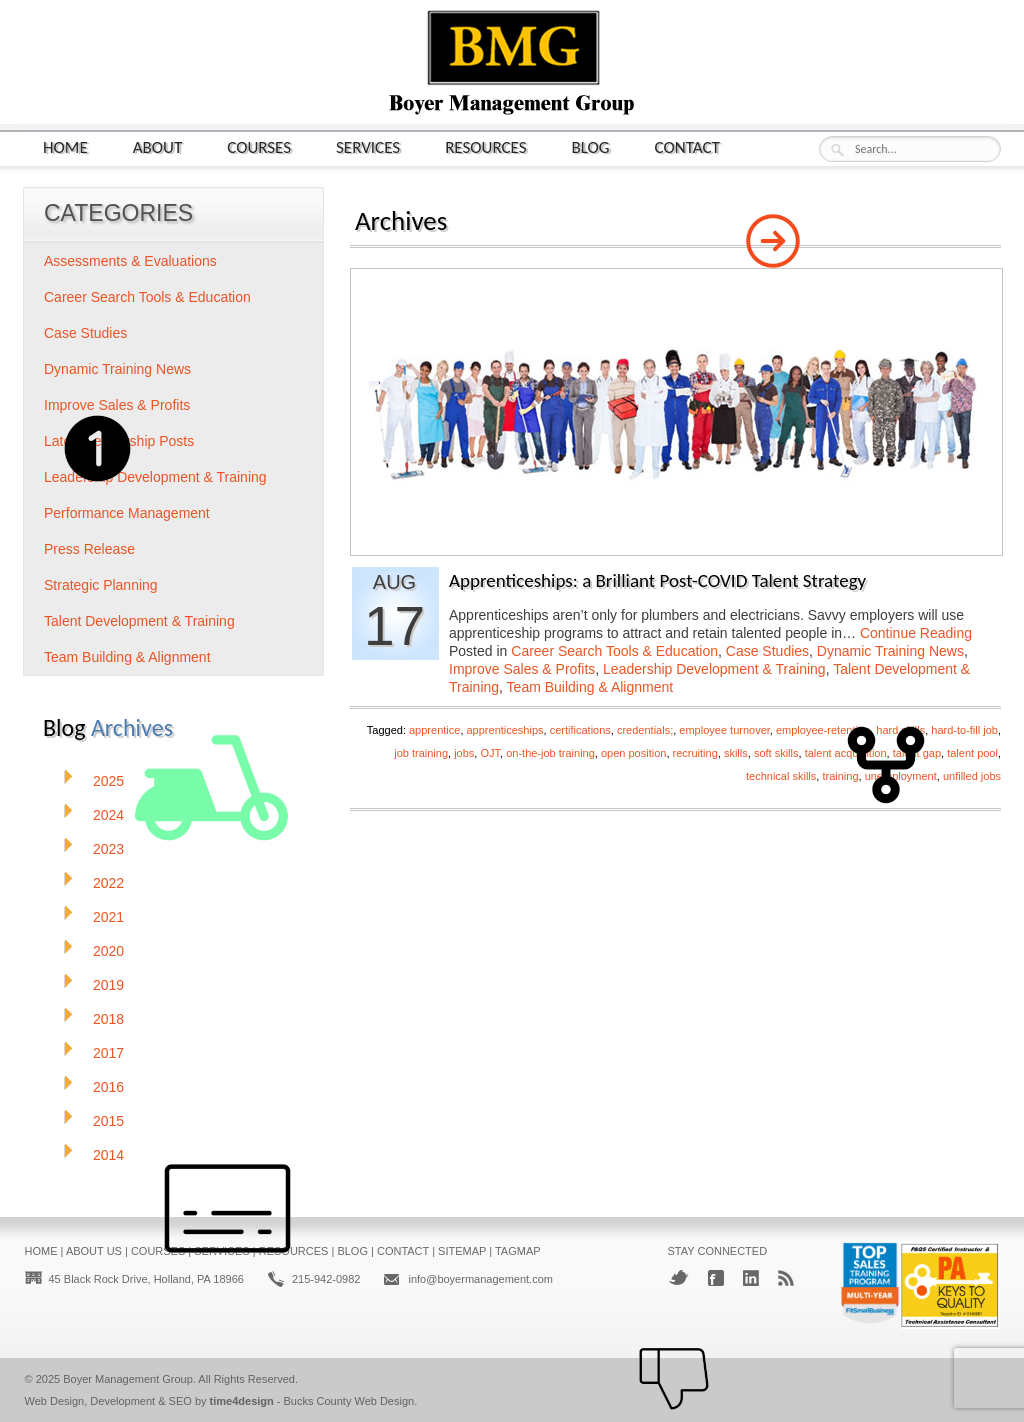 The image size is (1024, 1422). I want to click on enable subtitles or closed captions, so click(227, 1208).